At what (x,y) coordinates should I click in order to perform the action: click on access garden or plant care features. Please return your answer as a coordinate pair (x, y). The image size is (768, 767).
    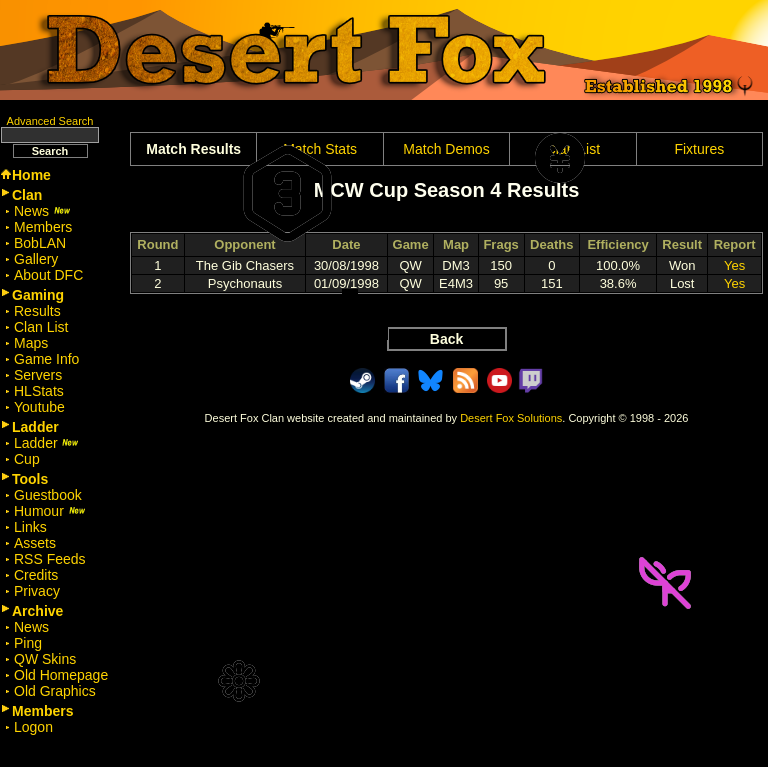
    Looking at the image, I should click on (239, 681).